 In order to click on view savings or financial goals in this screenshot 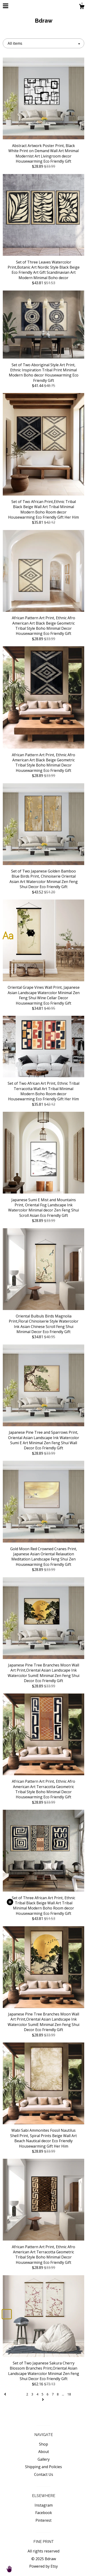, I will do `click(31, 933)`.